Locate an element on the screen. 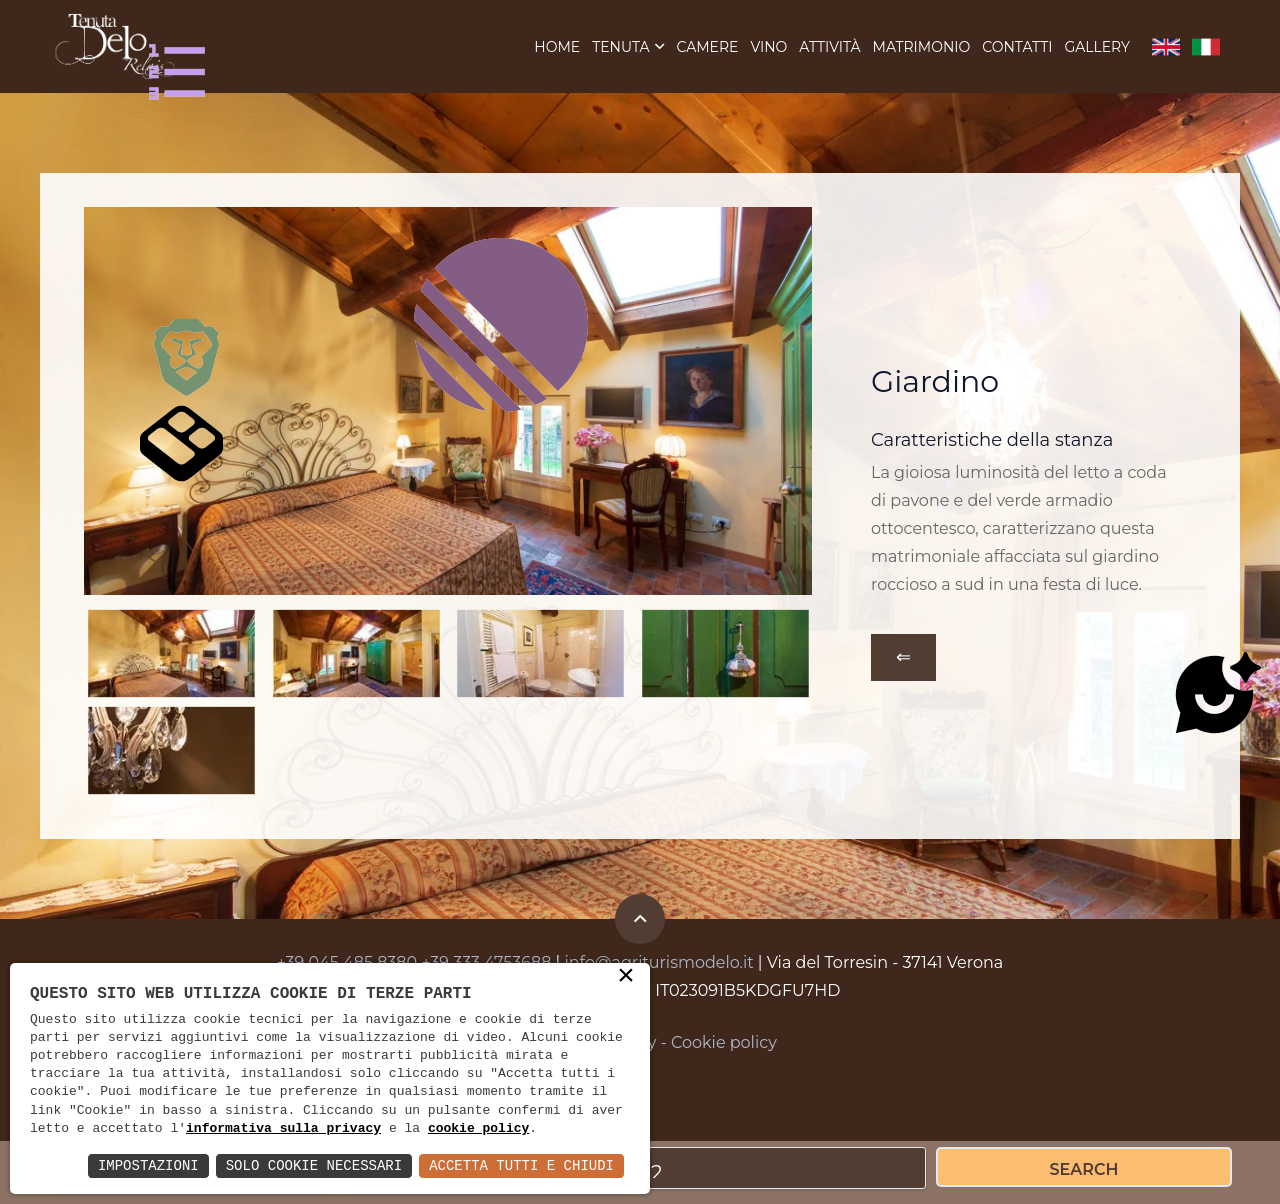 The image size is (1280, 1204). create a numbered list is located at coordinates (177, 72).